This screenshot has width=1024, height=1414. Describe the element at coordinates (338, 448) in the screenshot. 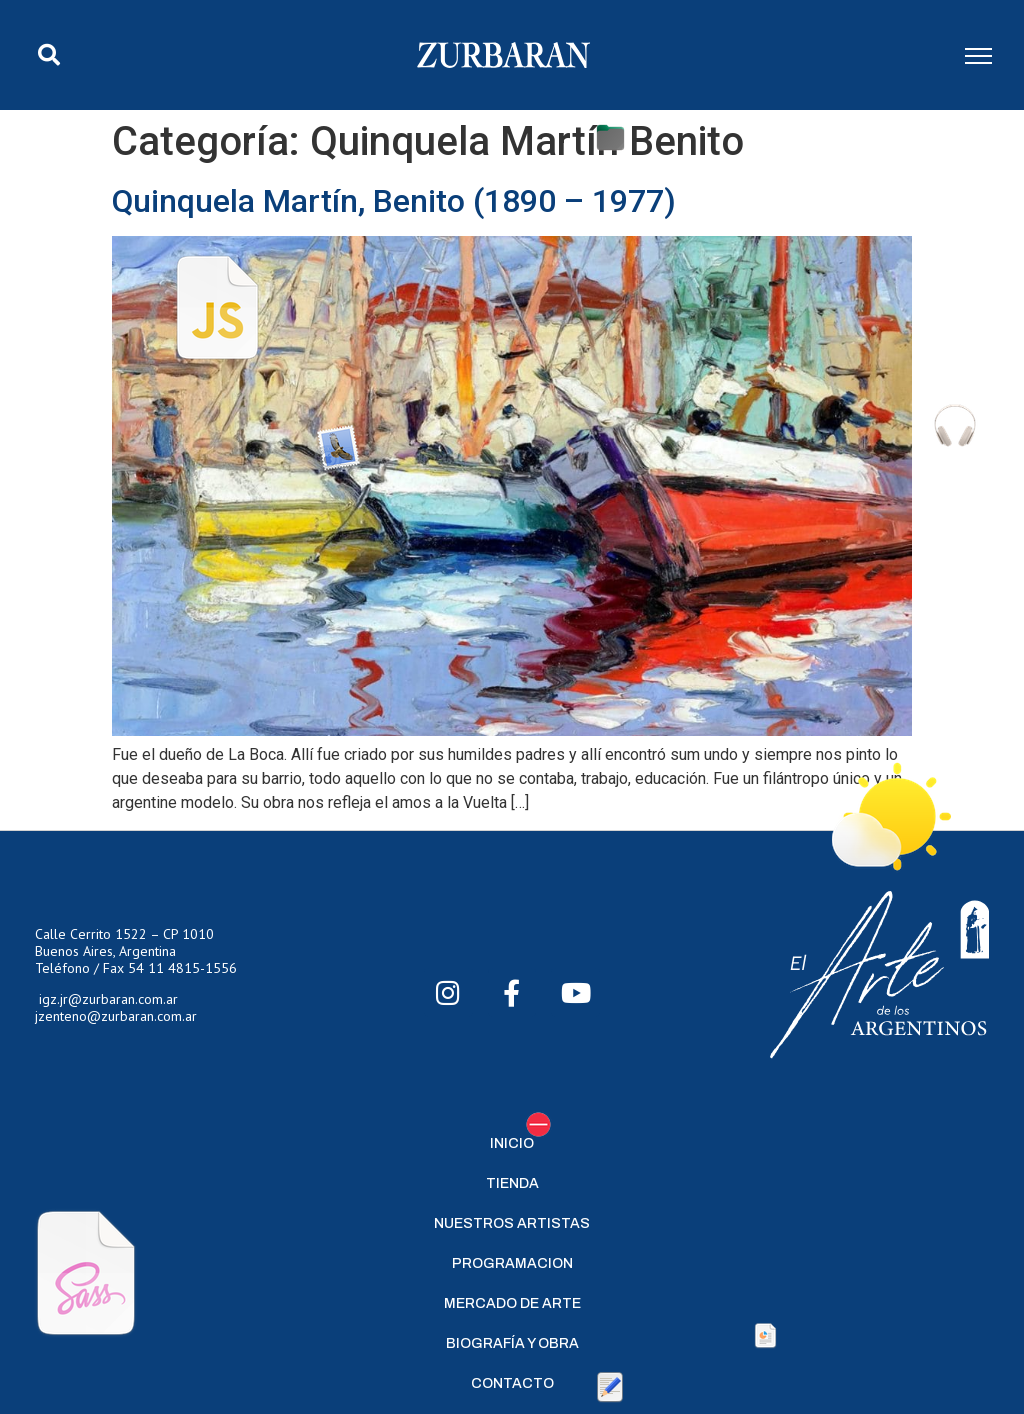

I see `open mail preferences or settings` at that location.